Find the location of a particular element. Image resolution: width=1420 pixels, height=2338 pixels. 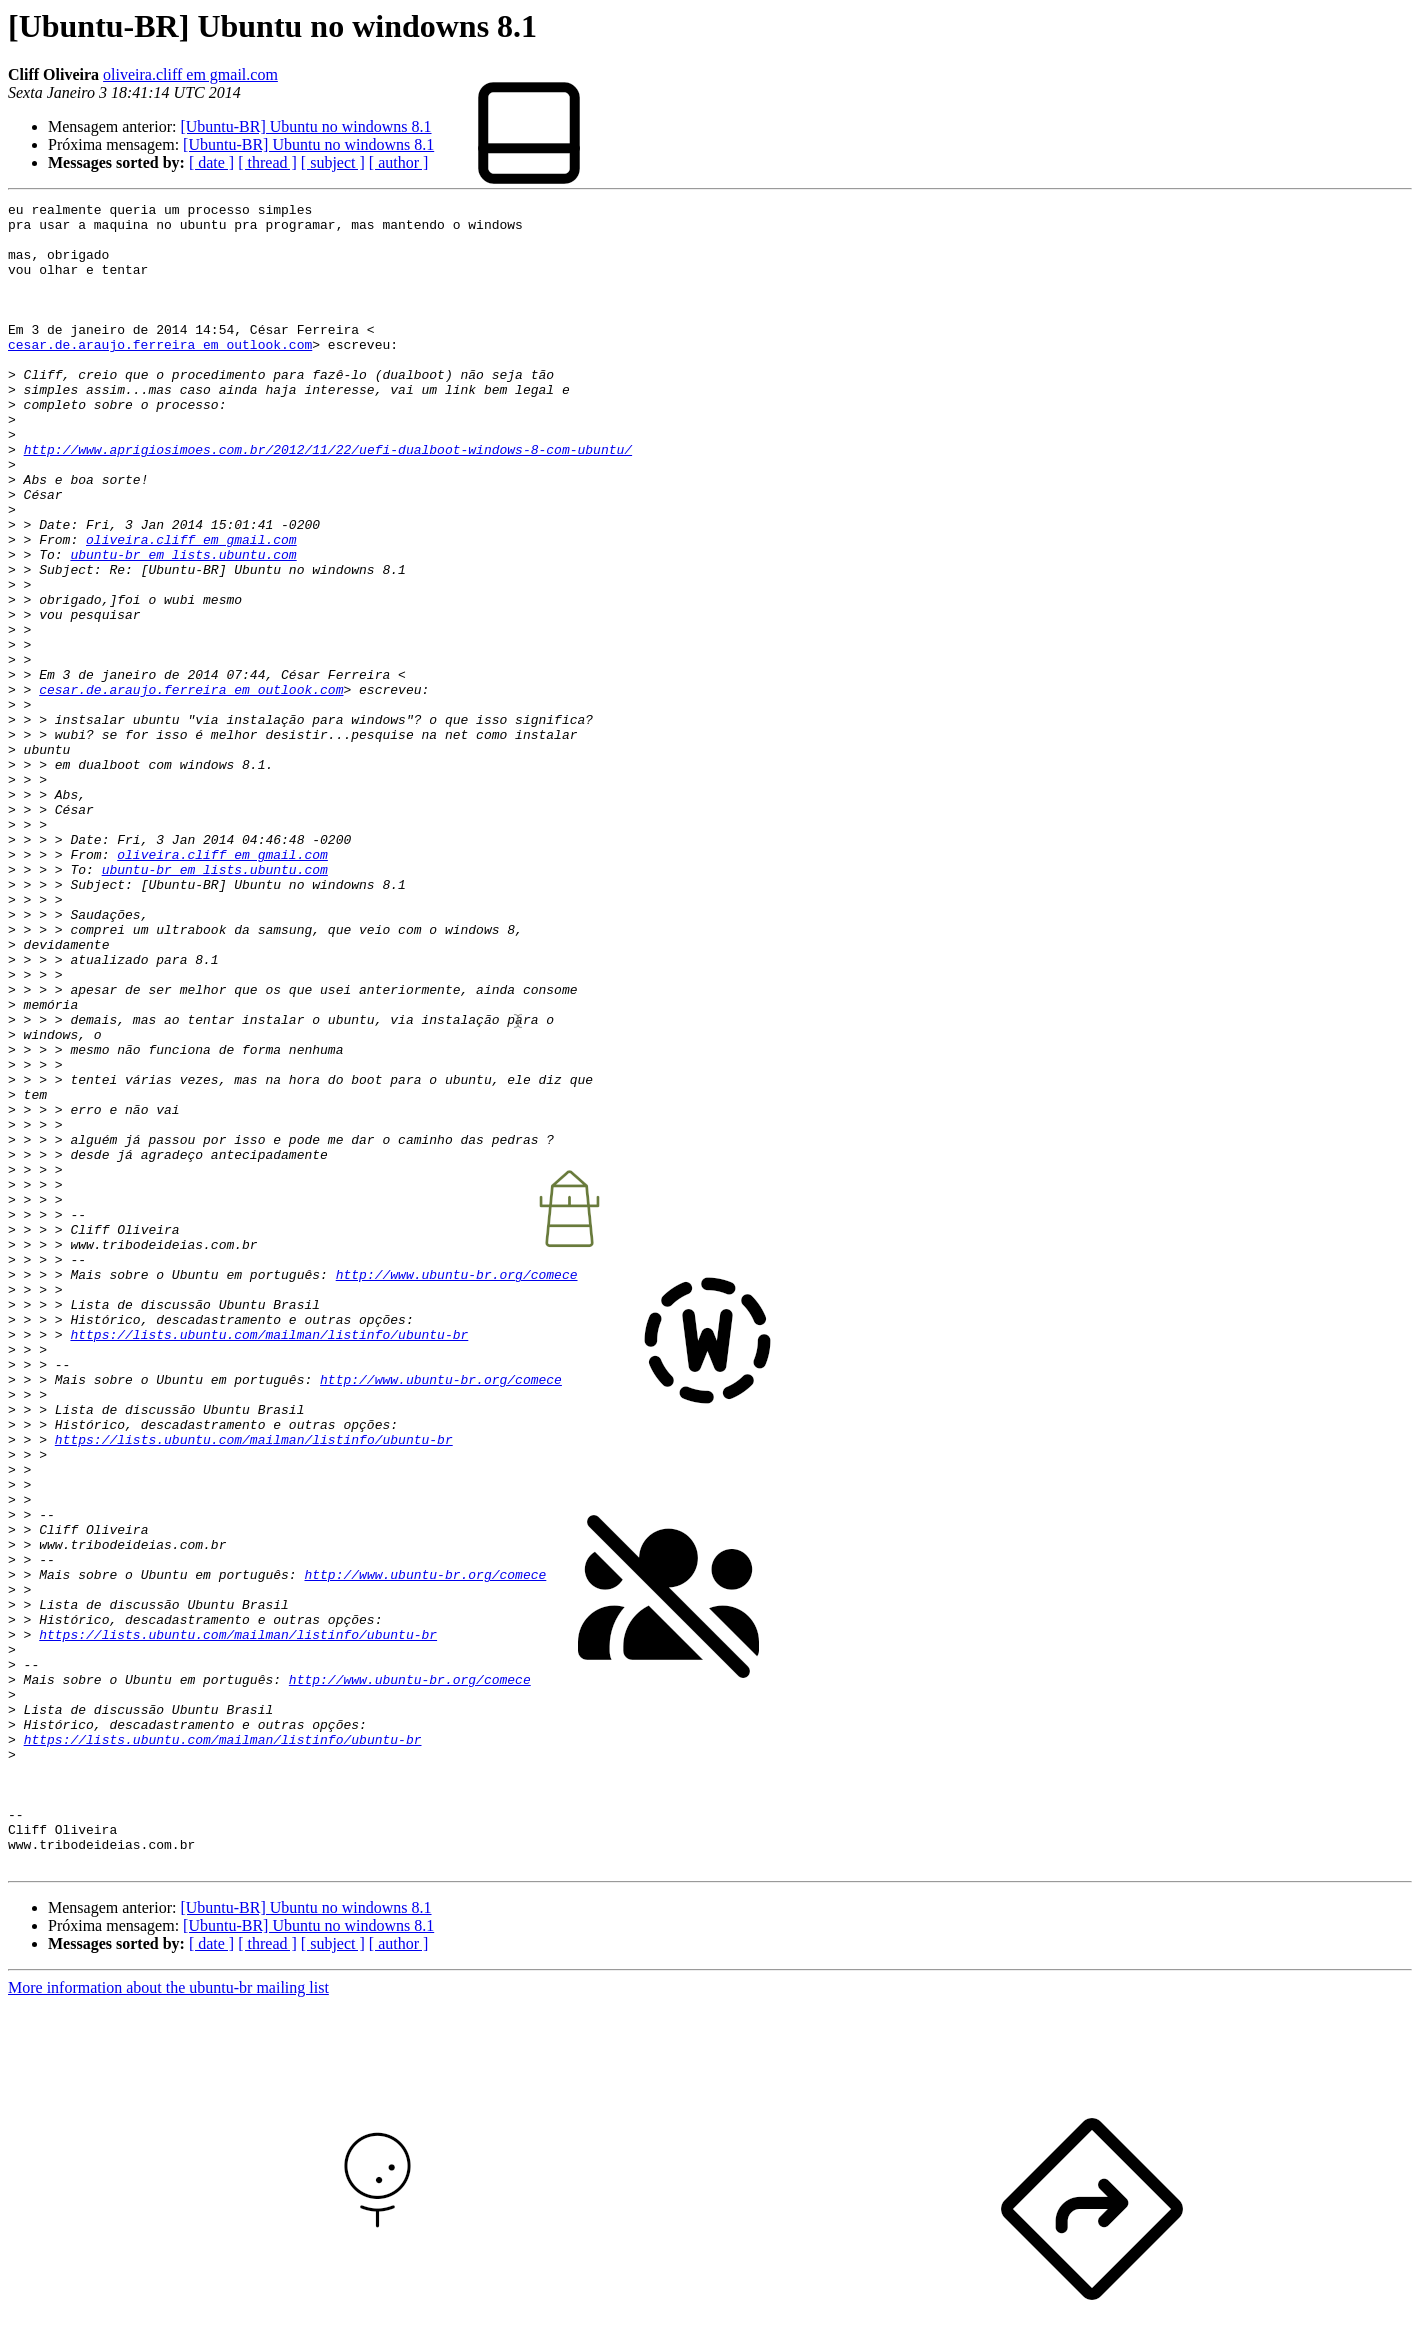

toggle bottom panel visibility is located at coordinates (529, 133).